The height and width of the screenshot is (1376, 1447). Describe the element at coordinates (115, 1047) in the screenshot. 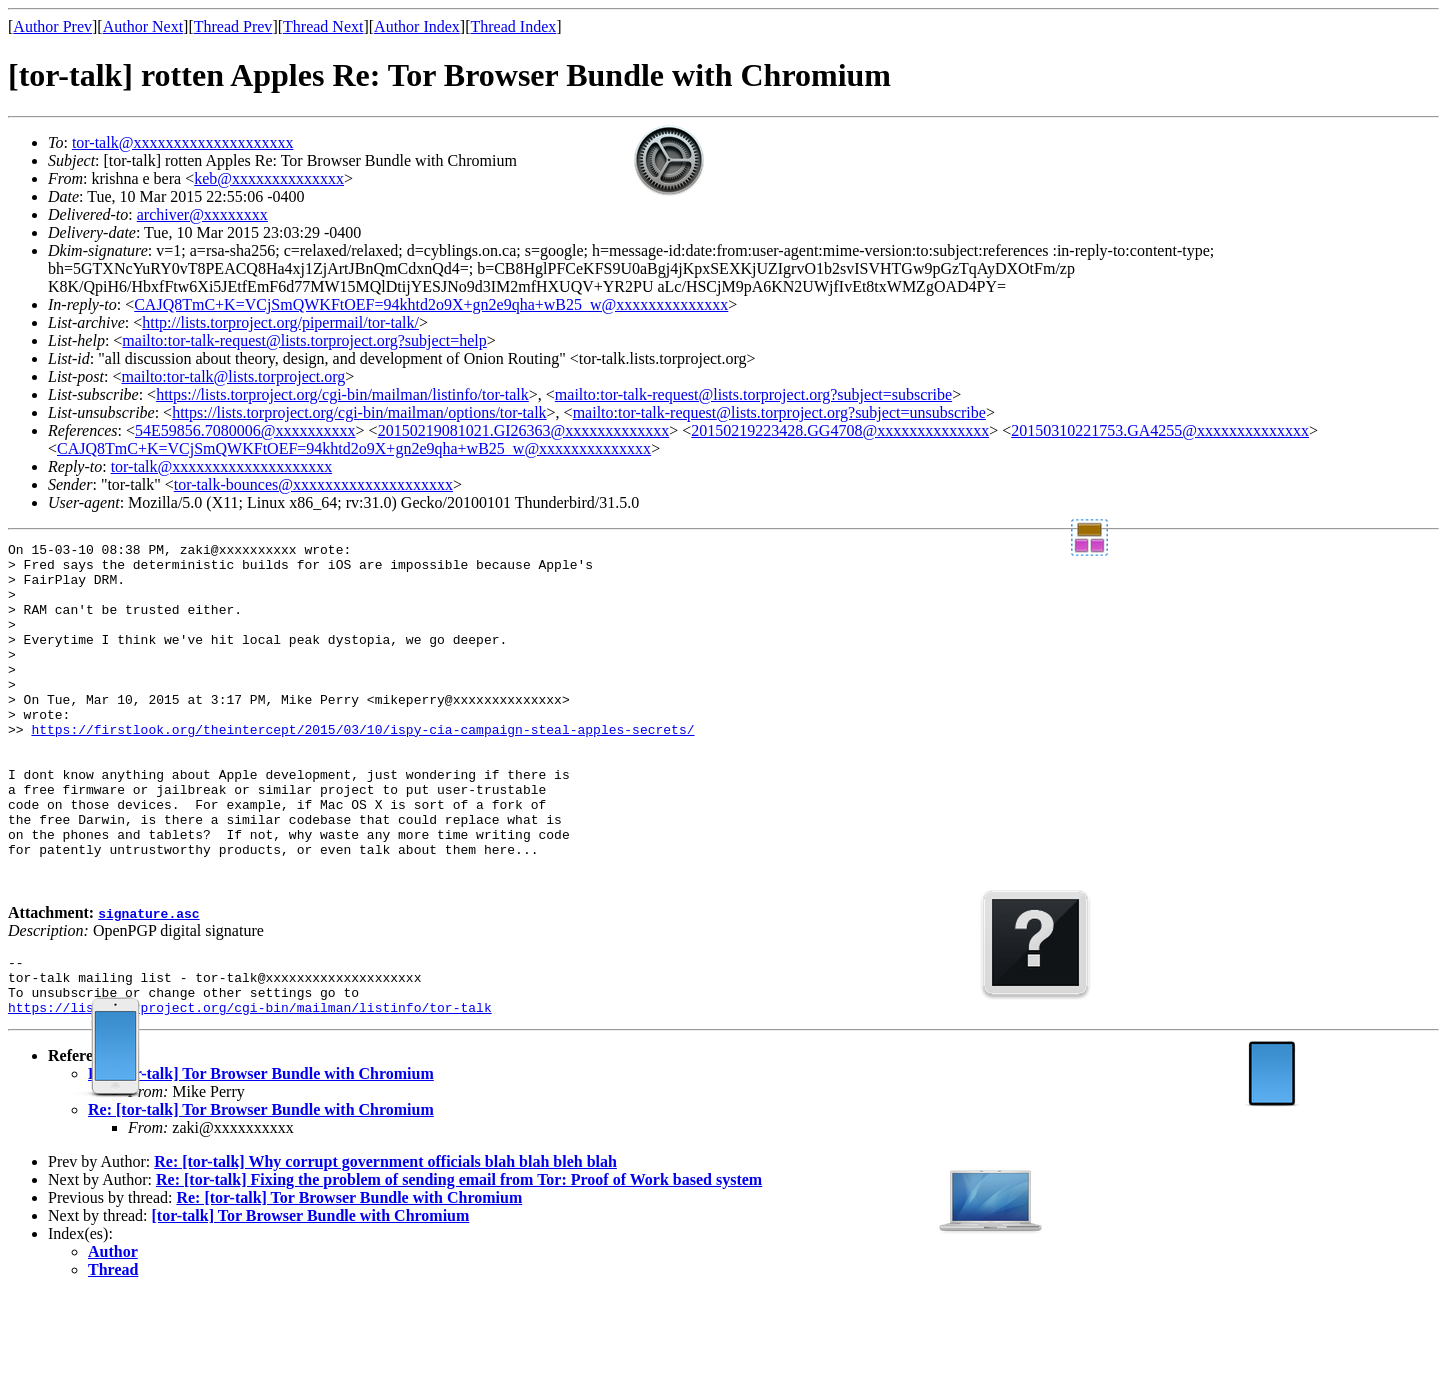

I see `iPod Touch device connected` at that location.